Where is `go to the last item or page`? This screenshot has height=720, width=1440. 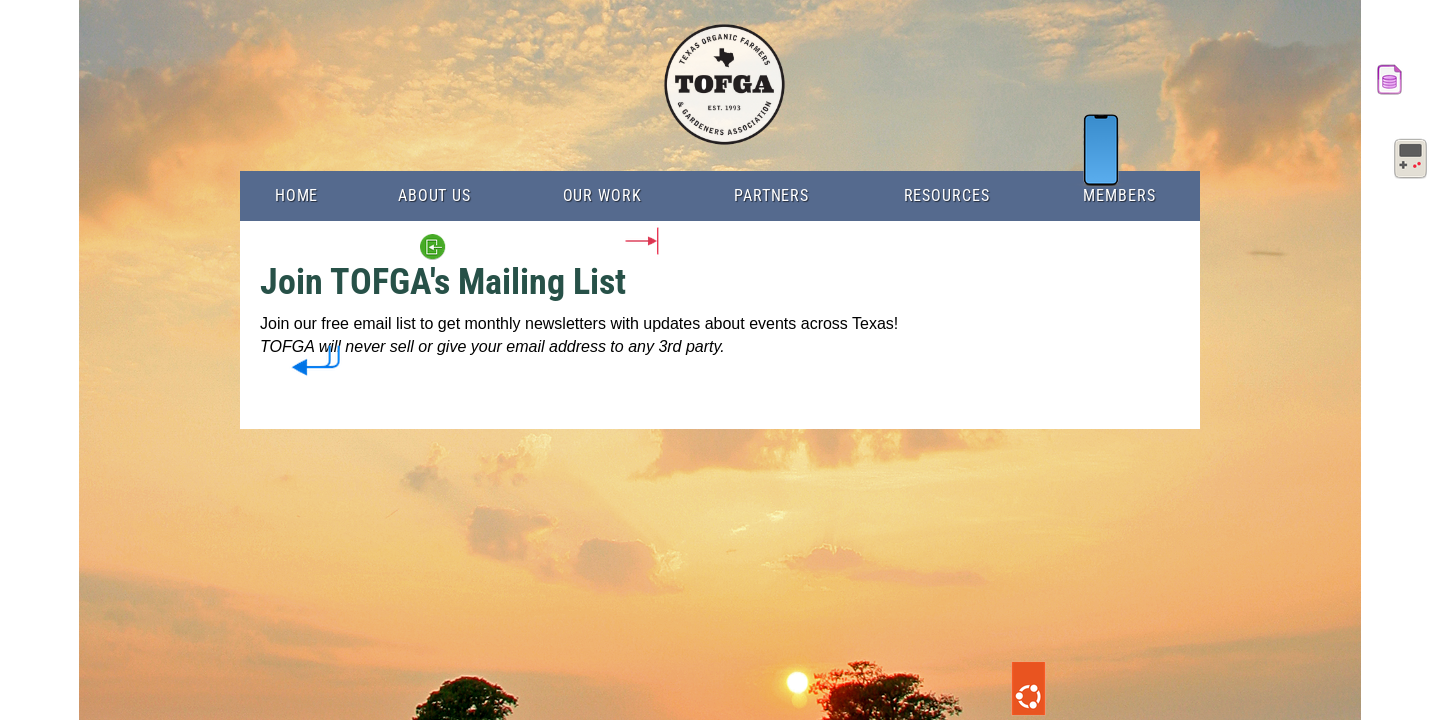 go to the last item or page is located at coordinates (642, 241).